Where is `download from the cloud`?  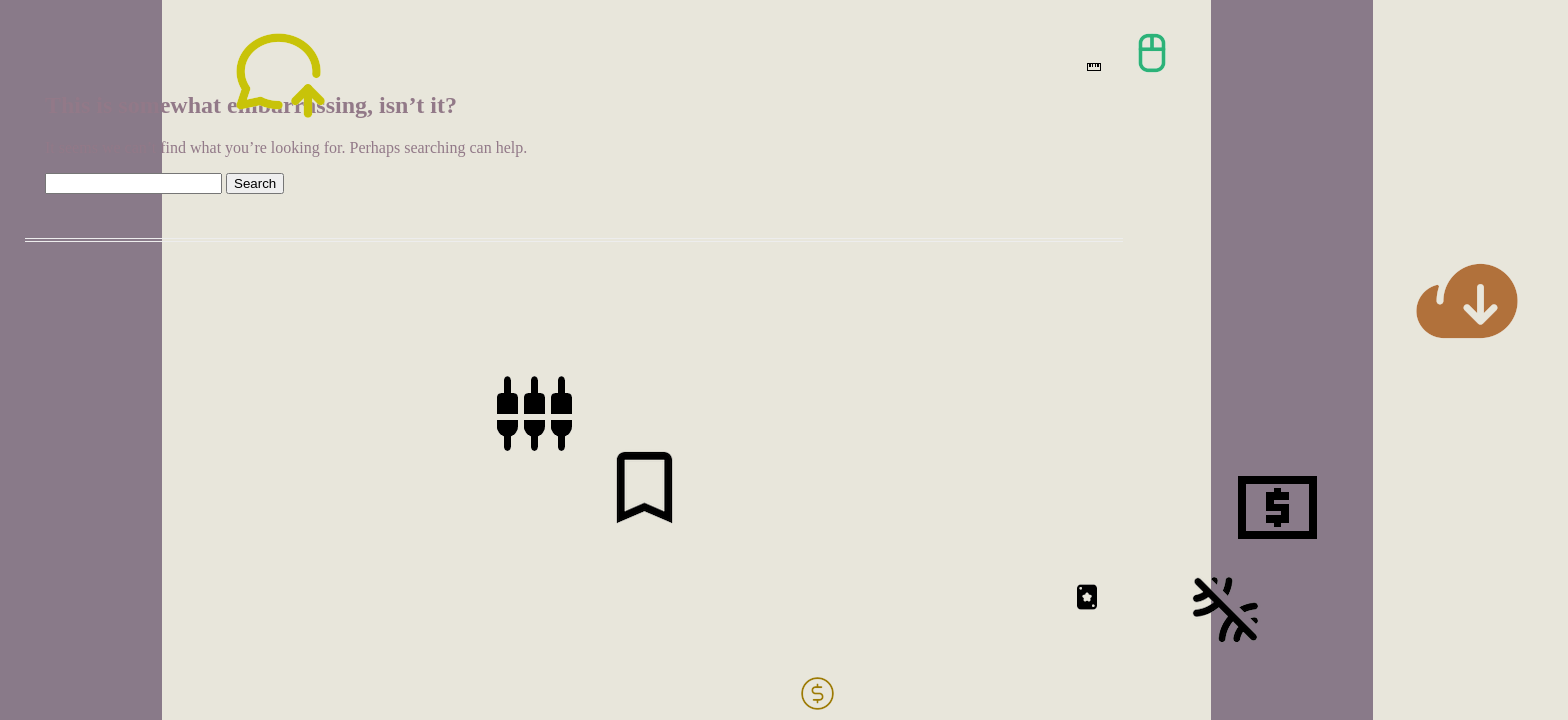 download from the cloud is located at coordinates (1467, 301).